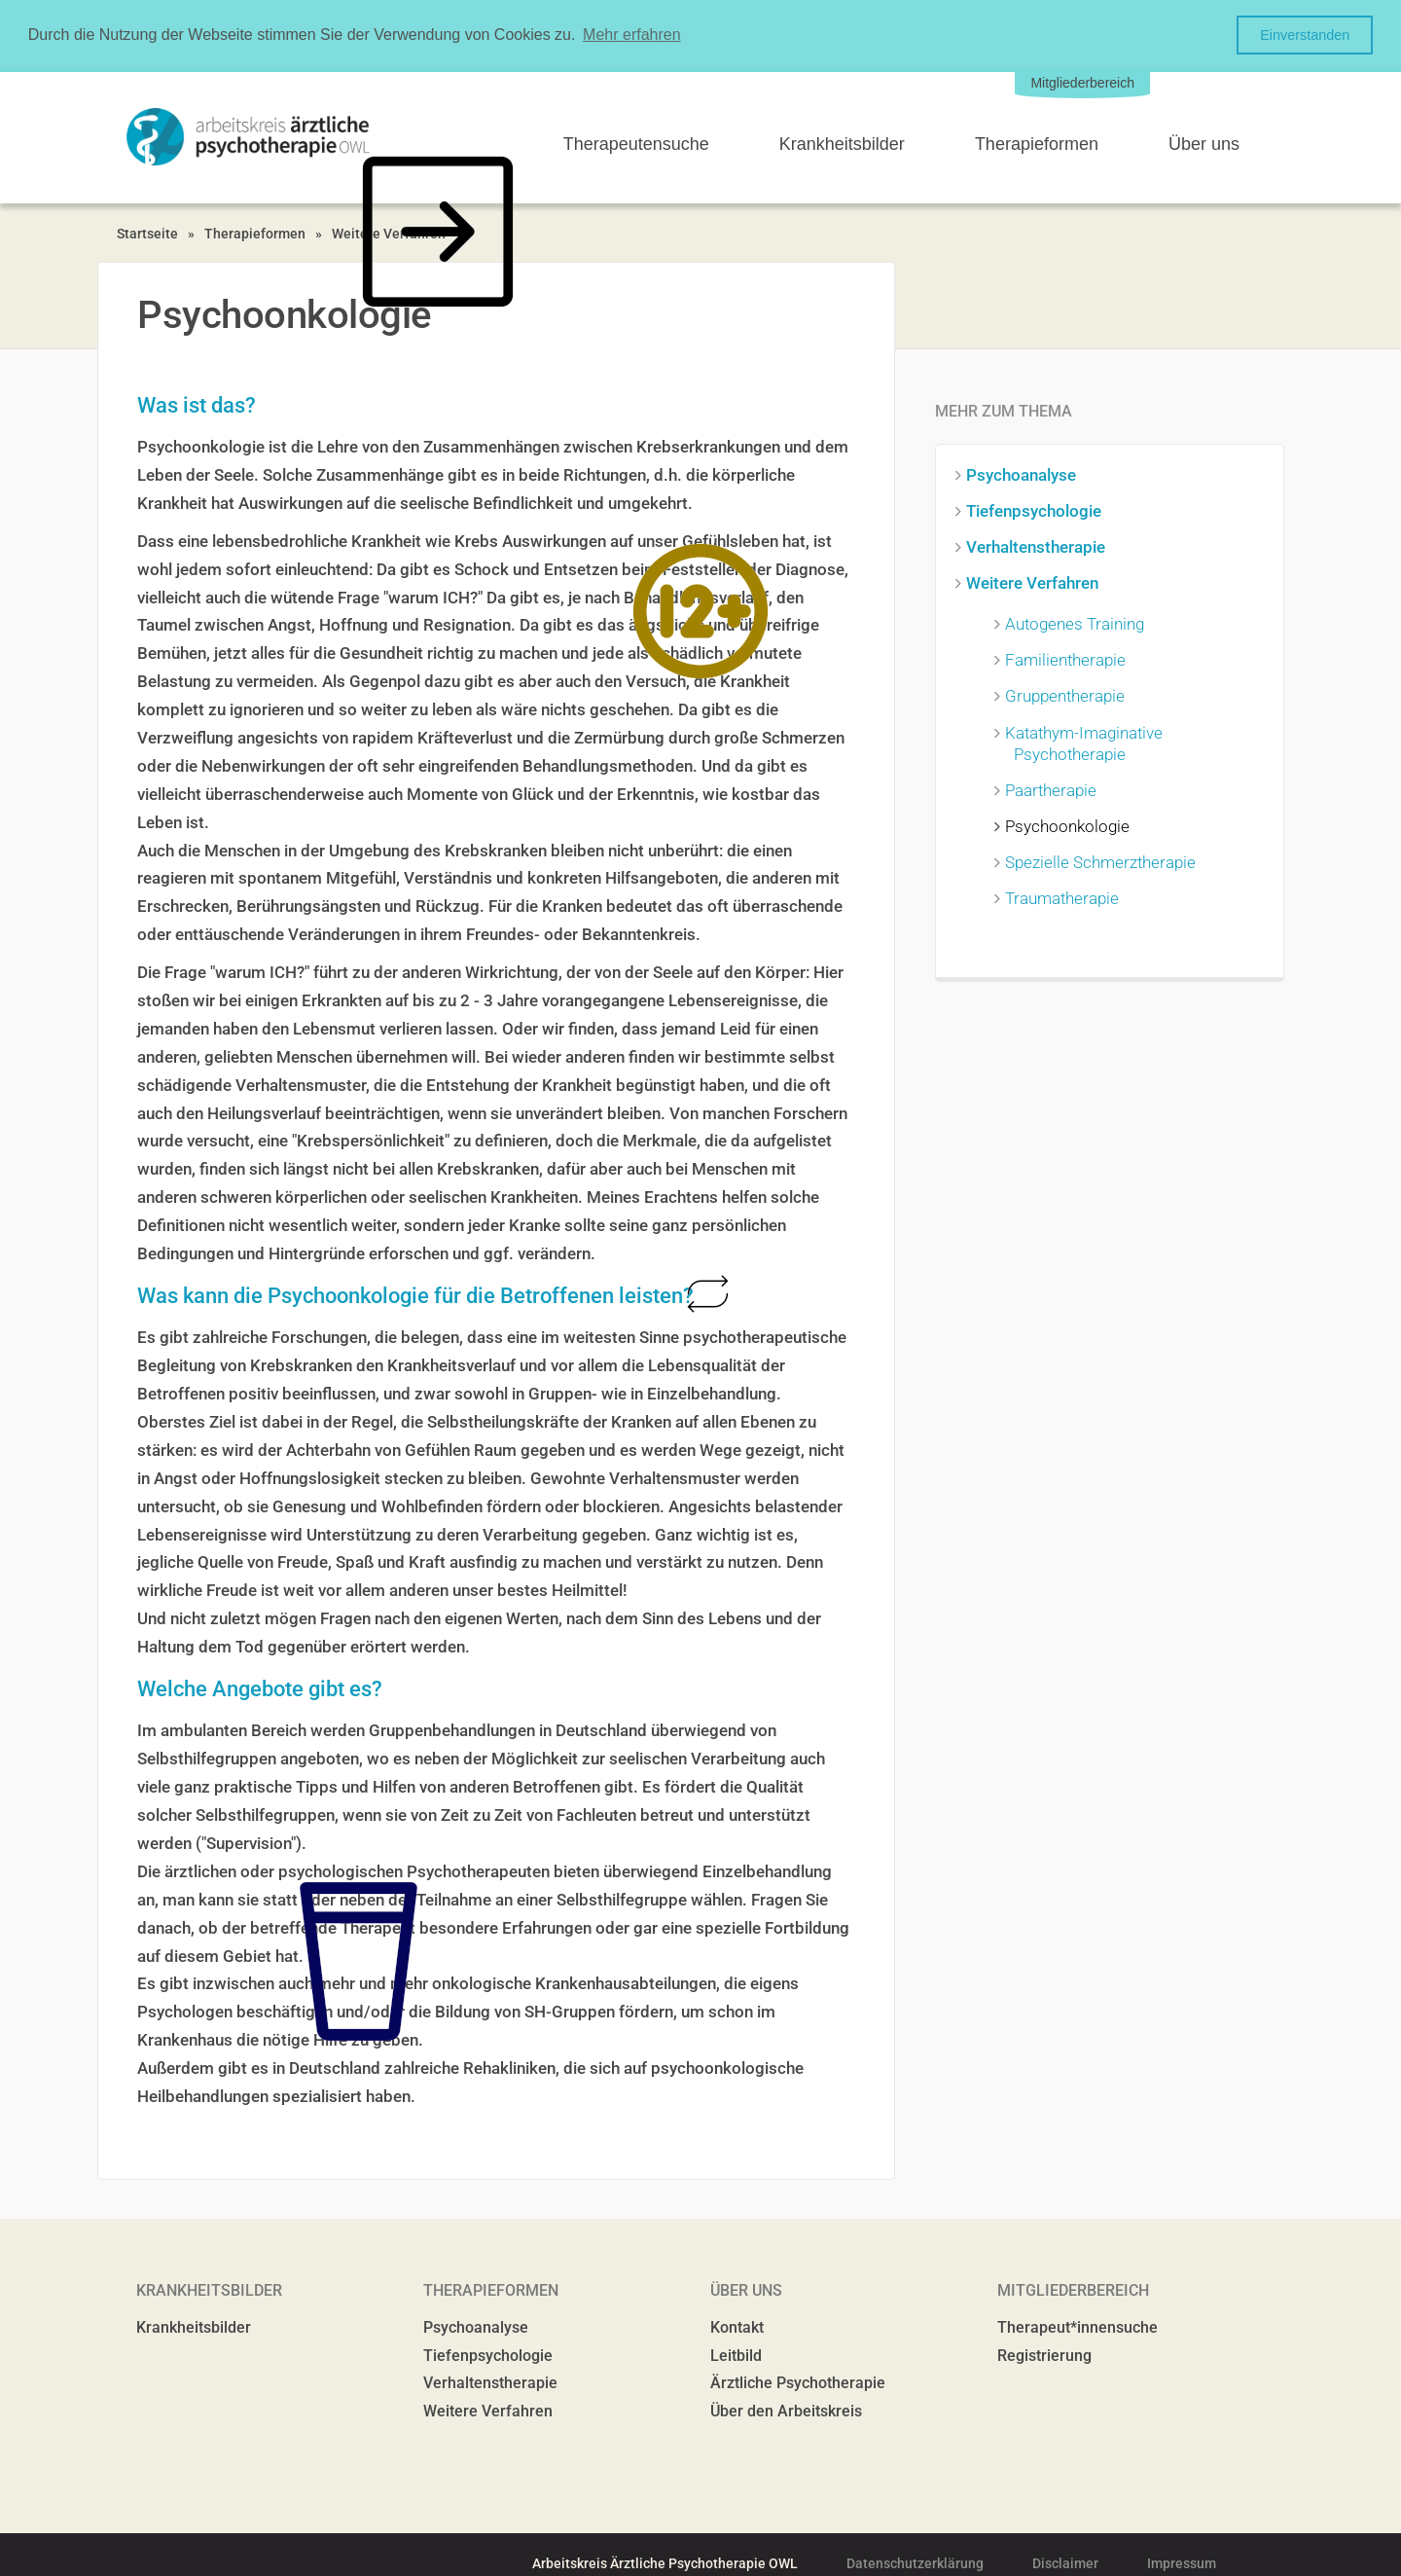 This screenshot has height=2576, width=1401. I want to click on indicates content rated for ages 12 and older, so click(700, 611).